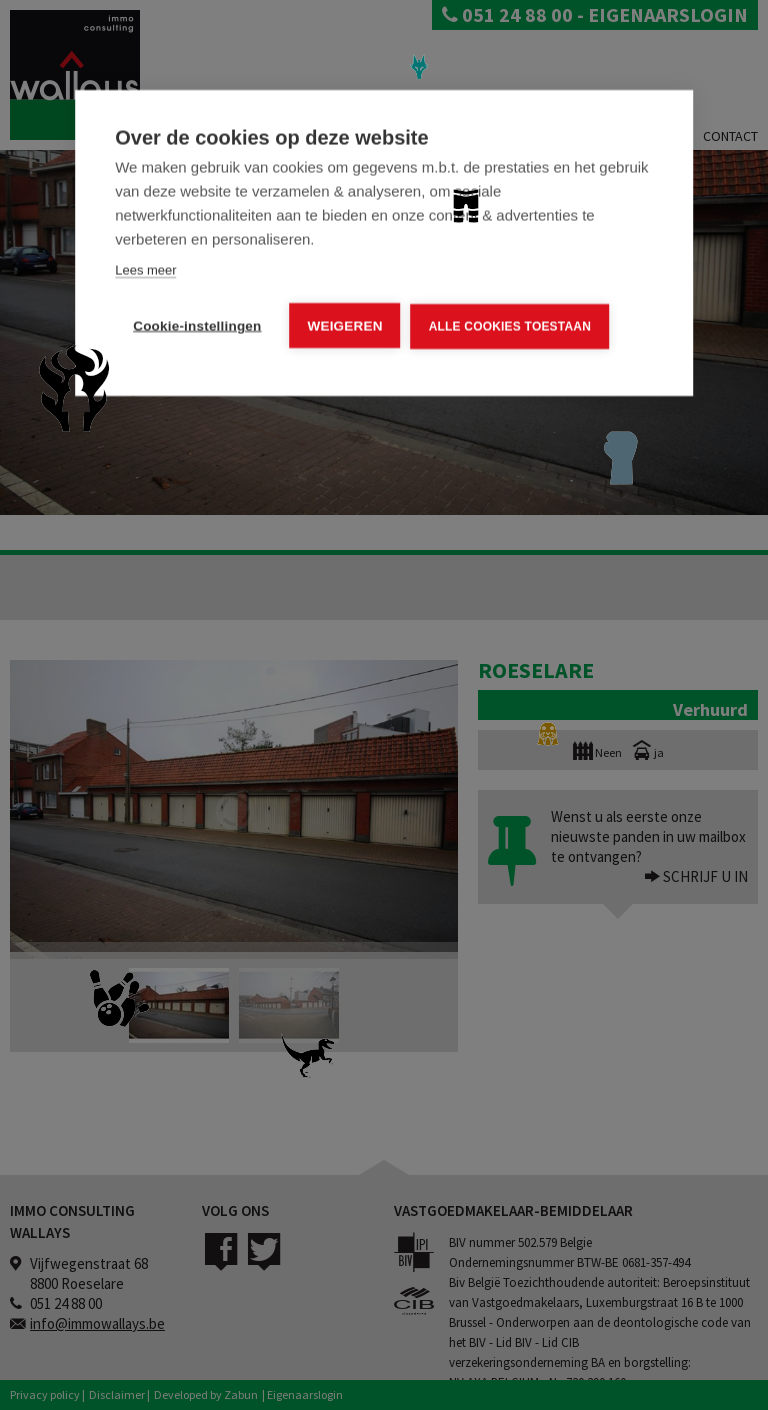 The height and width of the screenshot is (1410, 768). I want to click on fox character or animal companion icon, so click(419, 66).